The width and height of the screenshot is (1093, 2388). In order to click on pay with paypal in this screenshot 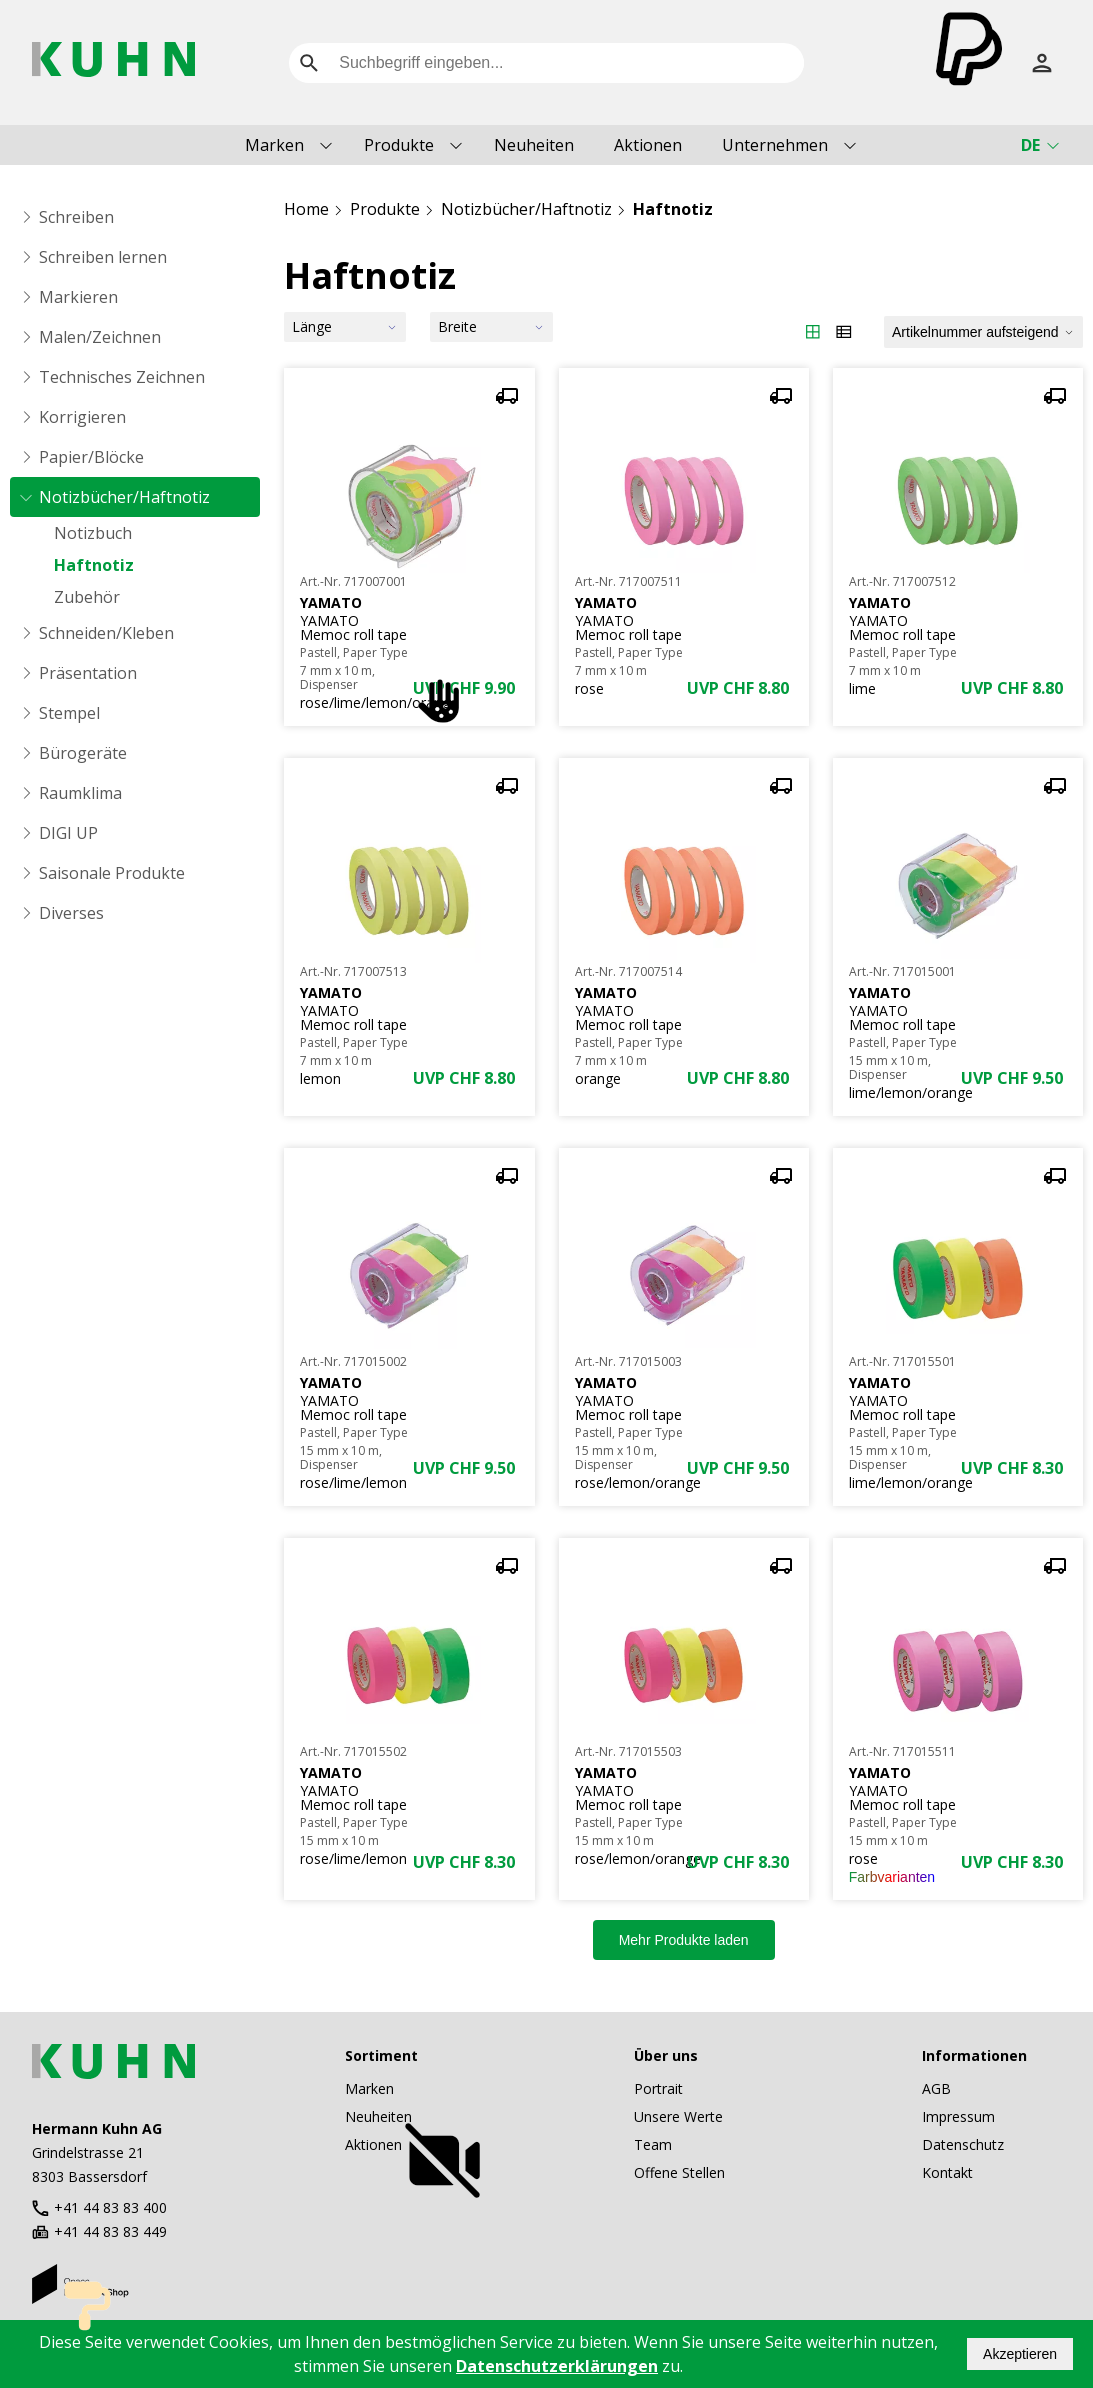, I will do `click(969, 49)`.